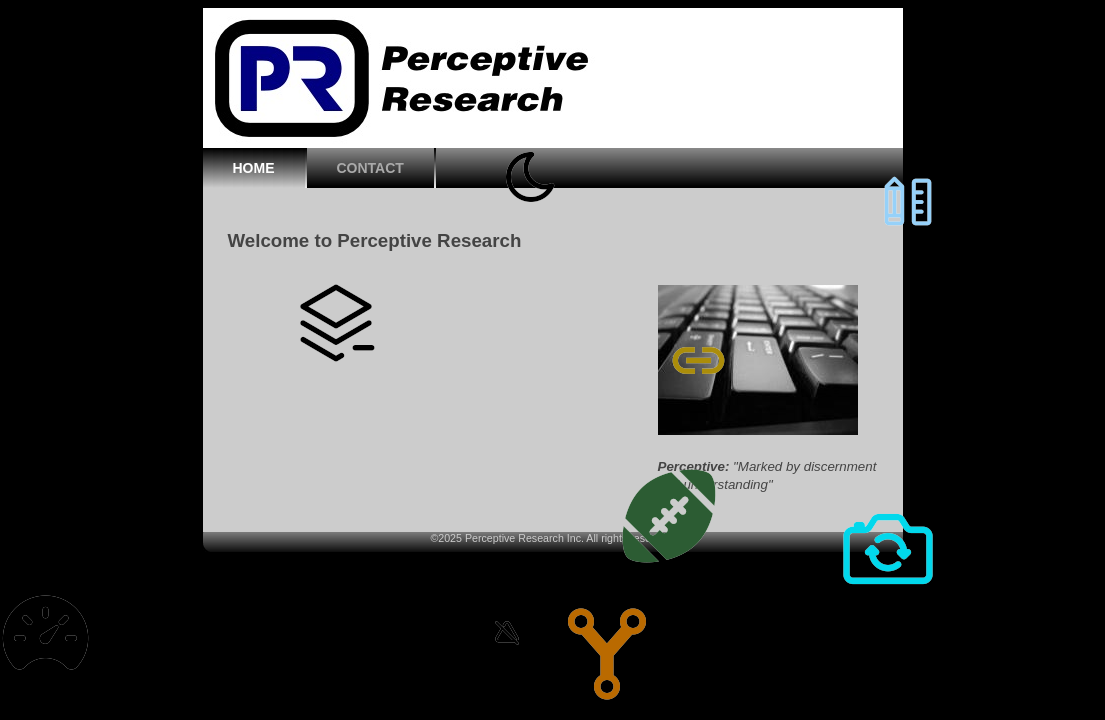 This screenshot has width=1105, height=720. Describe the element at coordinates (45, 632) in the screenshot. I see `view performance or speed metrics` at that location.